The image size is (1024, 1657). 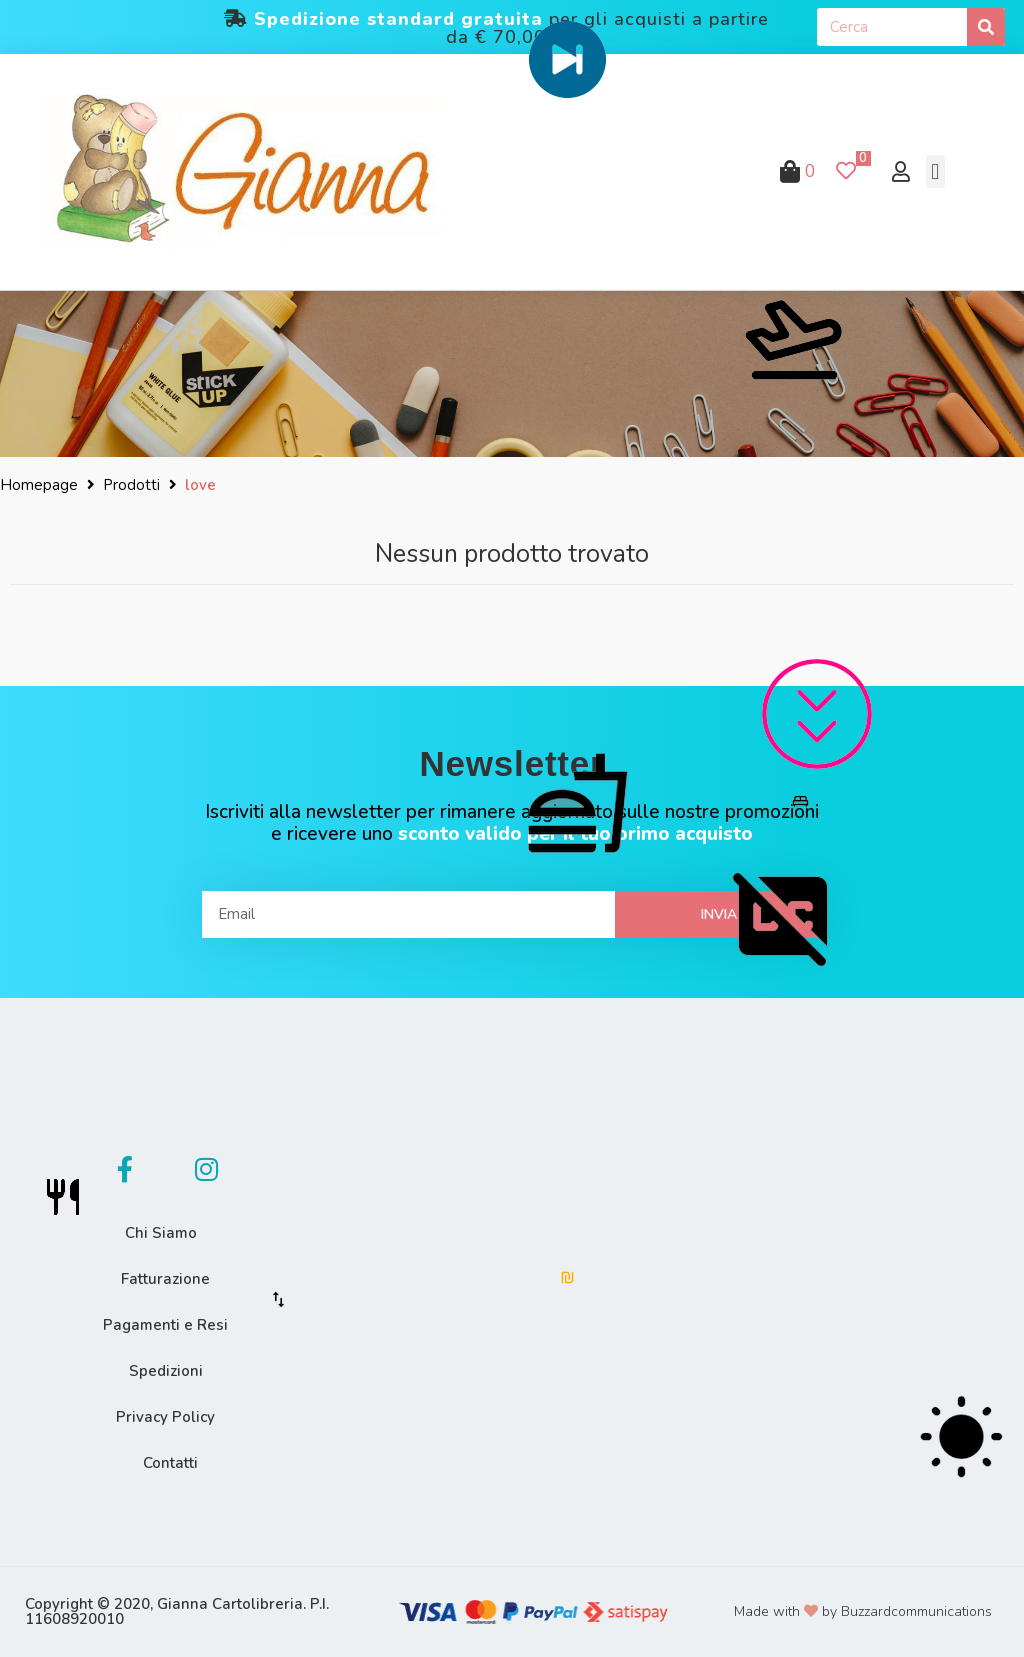 I want to click on view departing flights, so click(x=794, y=336).